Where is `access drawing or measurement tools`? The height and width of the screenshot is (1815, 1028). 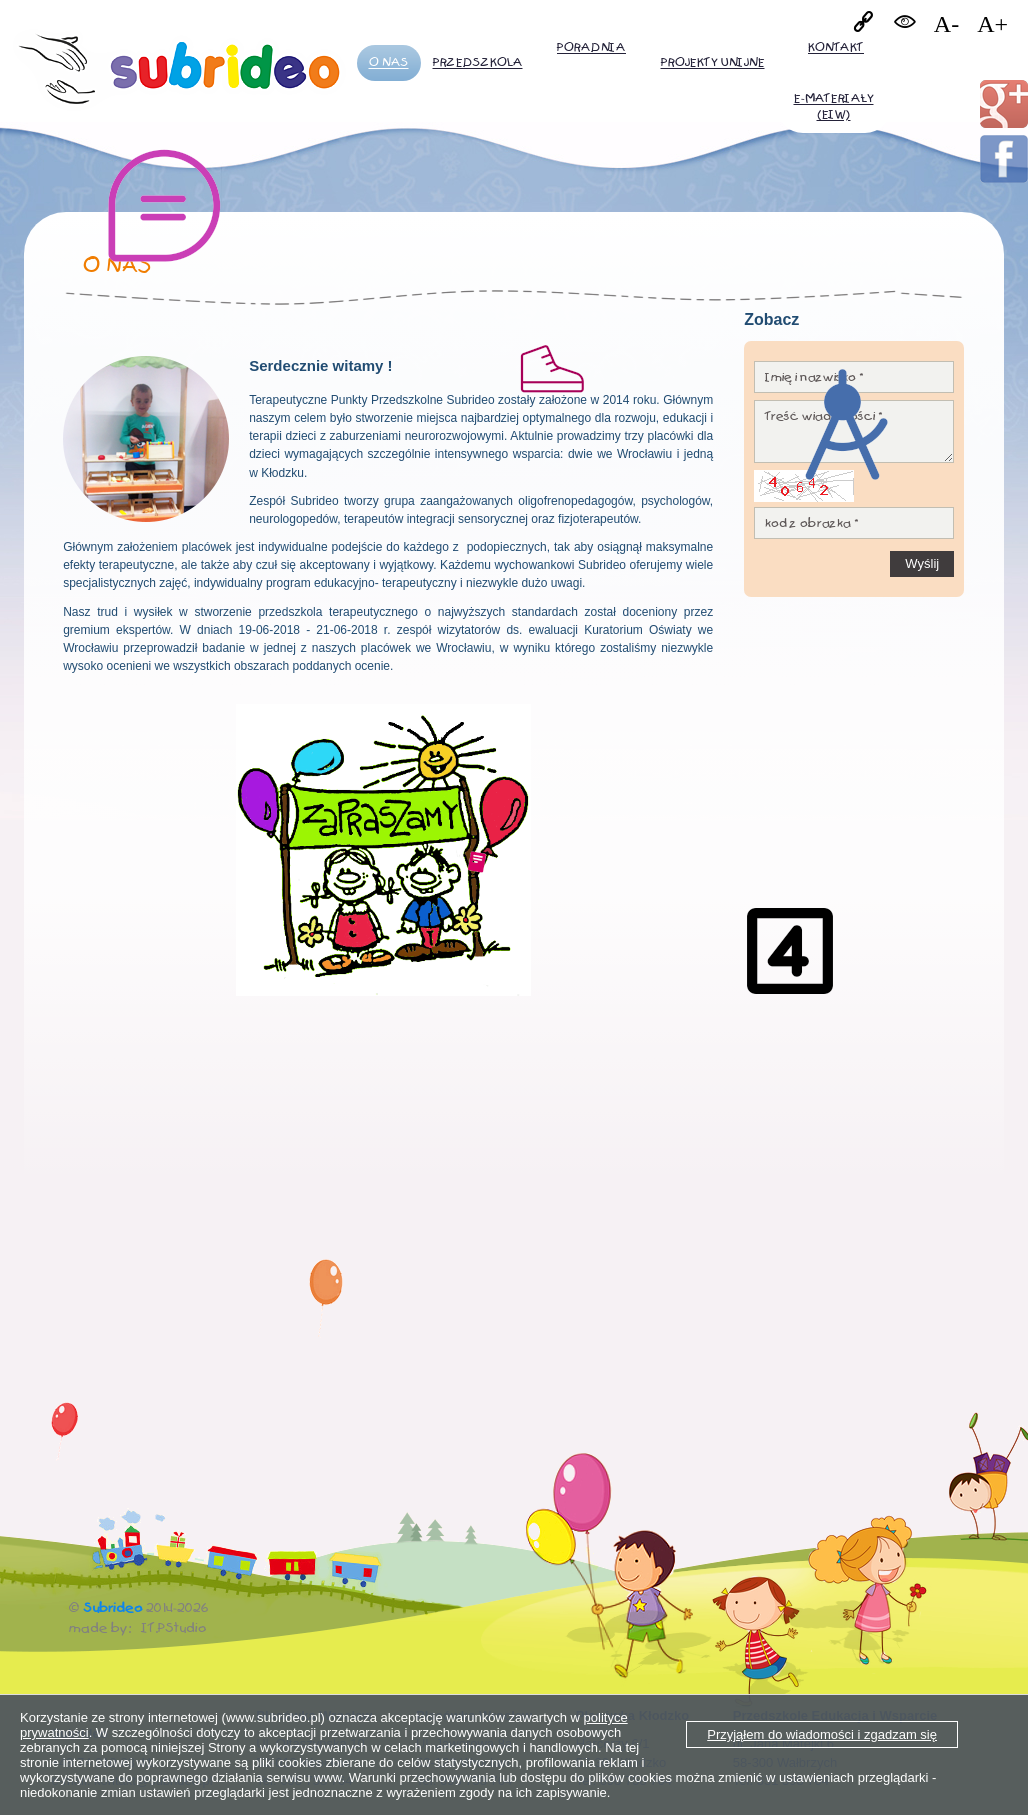
access drawing or measurement tools is located at coordinates (842, 426).